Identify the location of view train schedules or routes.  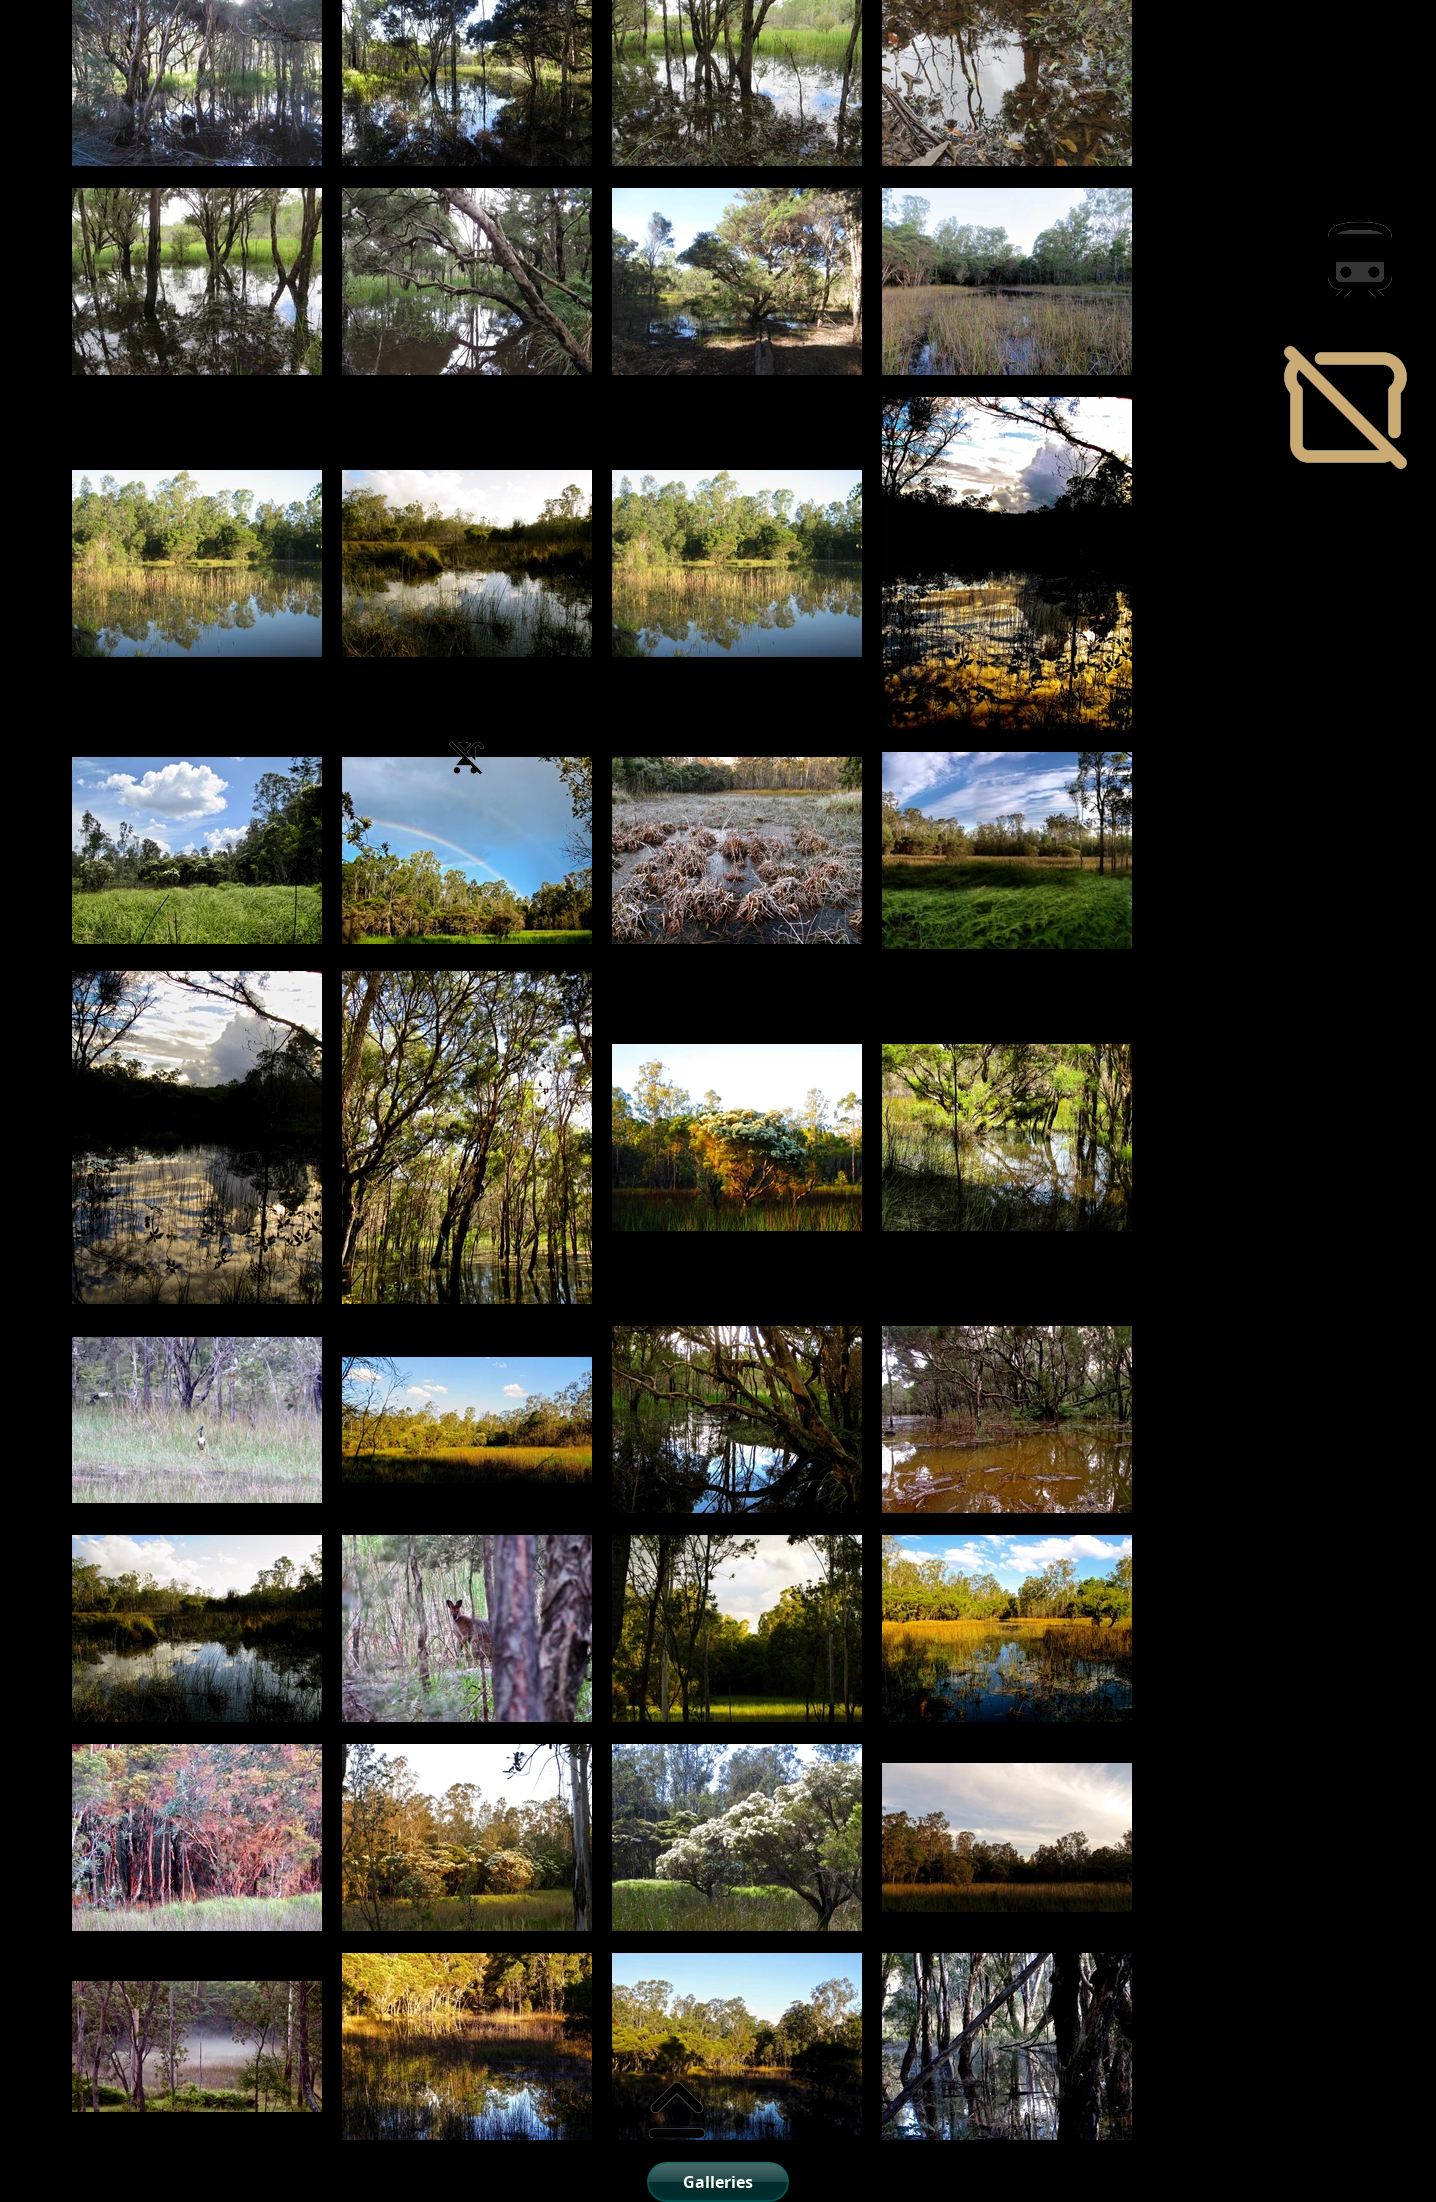
(1360, 262).